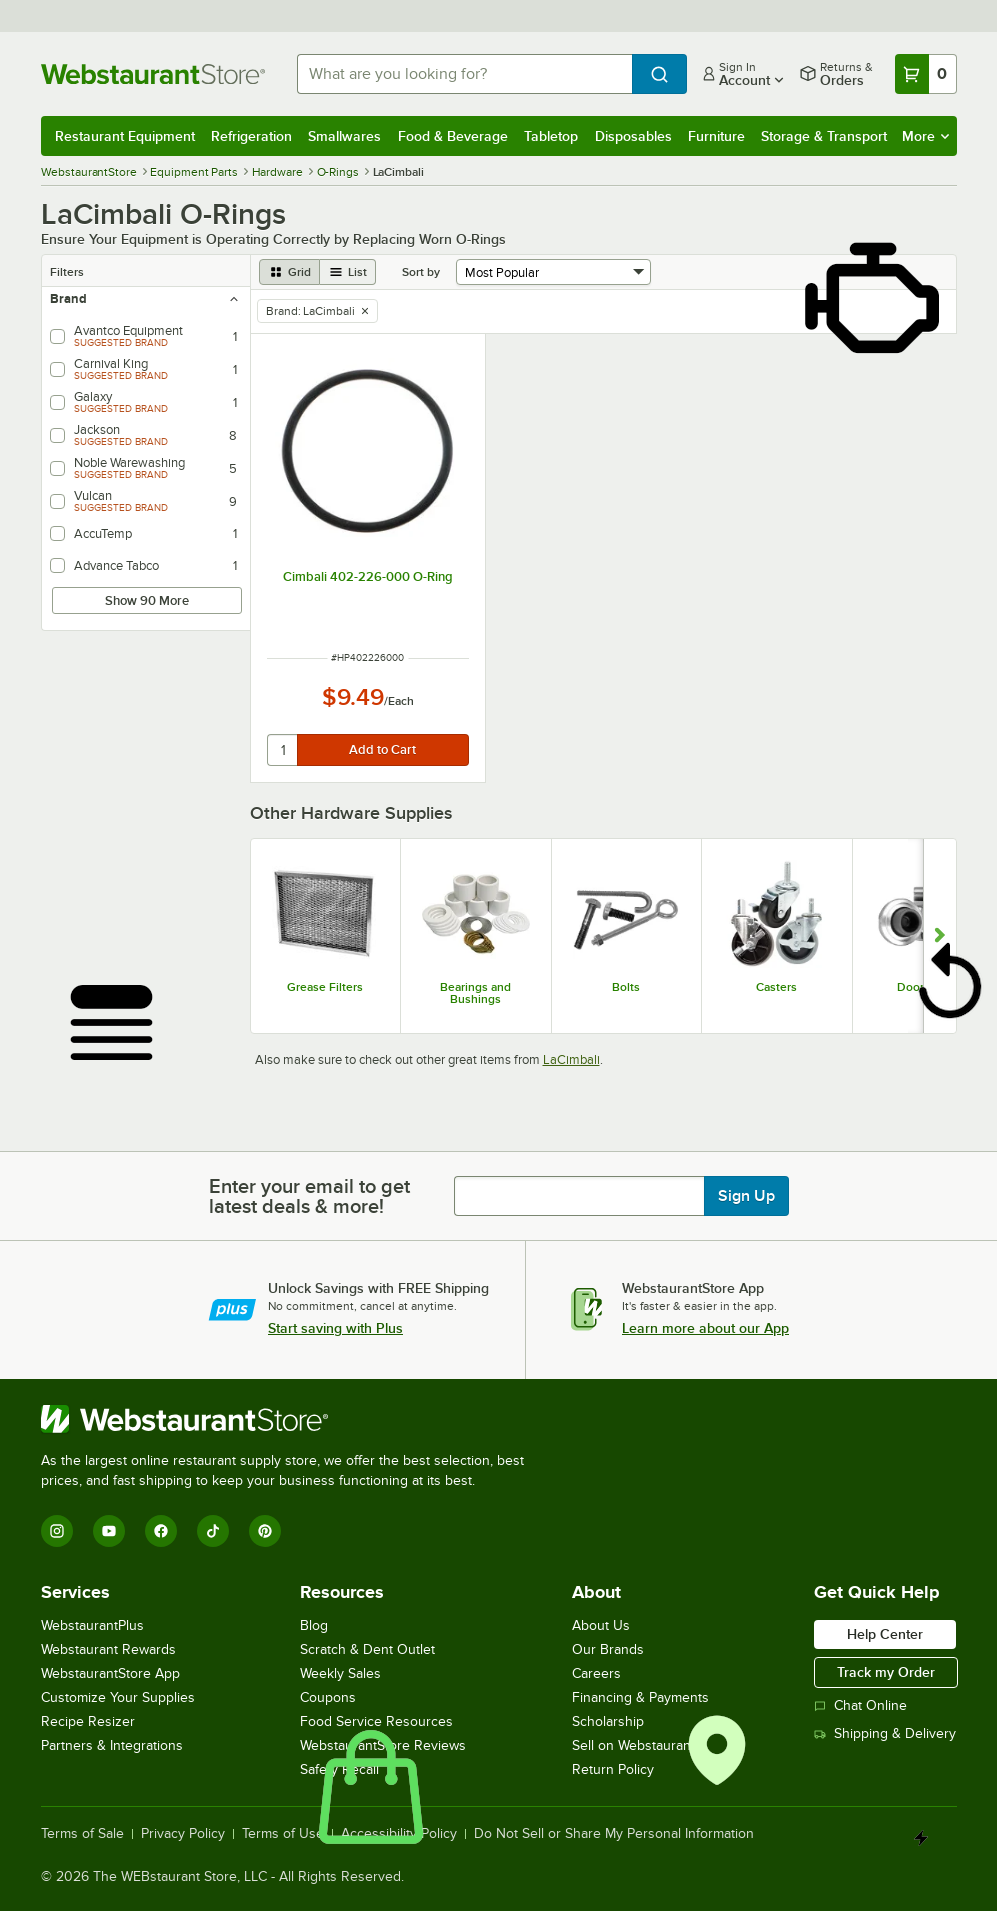  I want to click on replay or restart media from the beginning, so click(950, 983).